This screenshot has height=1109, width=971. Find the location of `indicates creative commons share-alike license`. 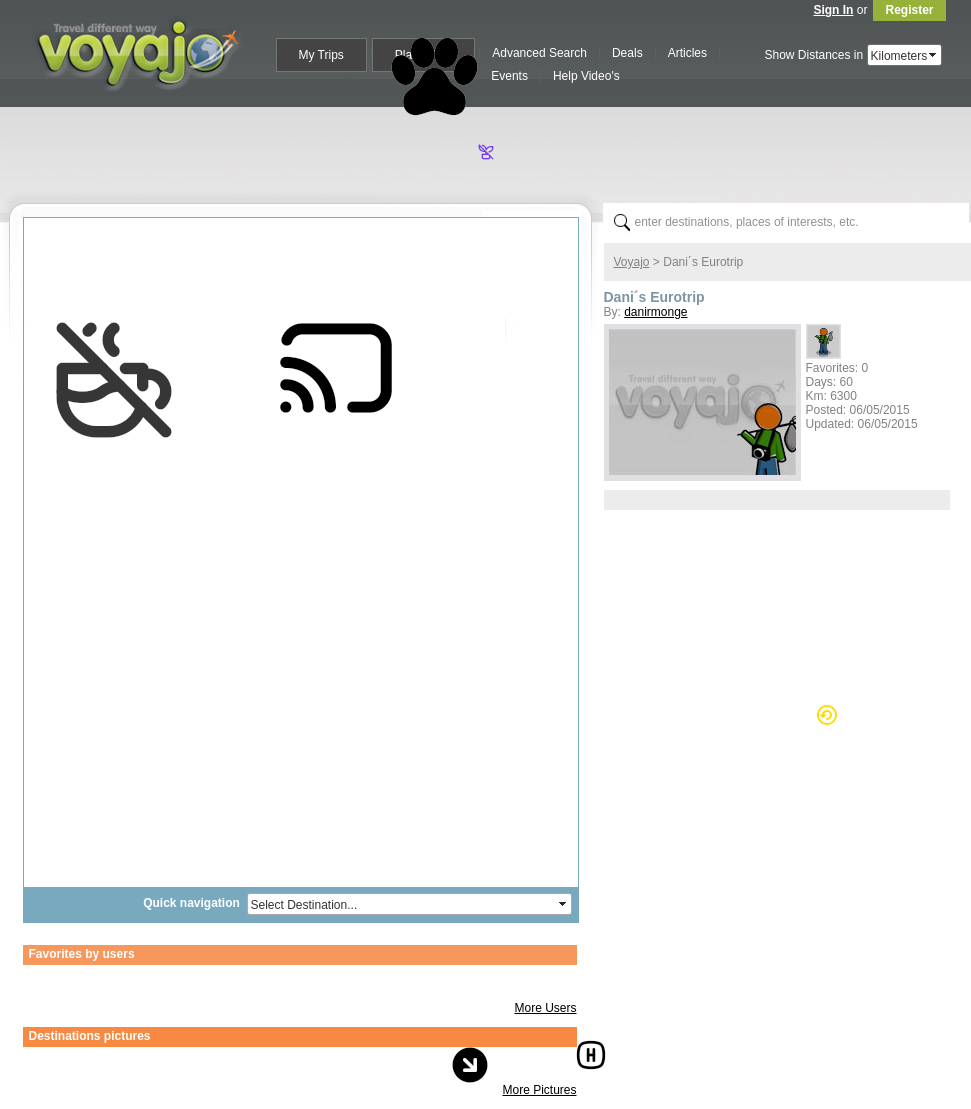

indicates creative commons share-alike license is located at coordinates (827, 715).